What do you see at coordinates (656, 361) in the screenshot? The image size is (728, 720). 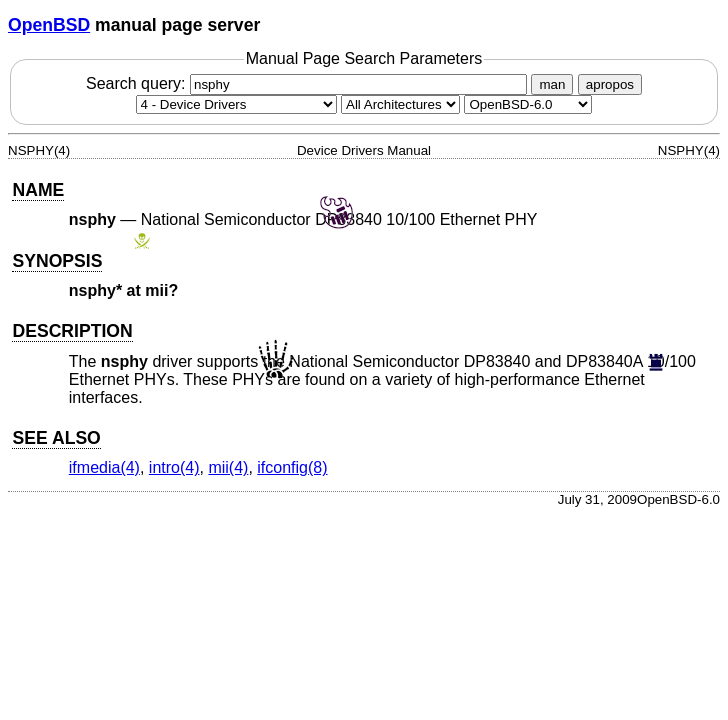 I see `play chess or access chess game` at bounding box center [656, 361].